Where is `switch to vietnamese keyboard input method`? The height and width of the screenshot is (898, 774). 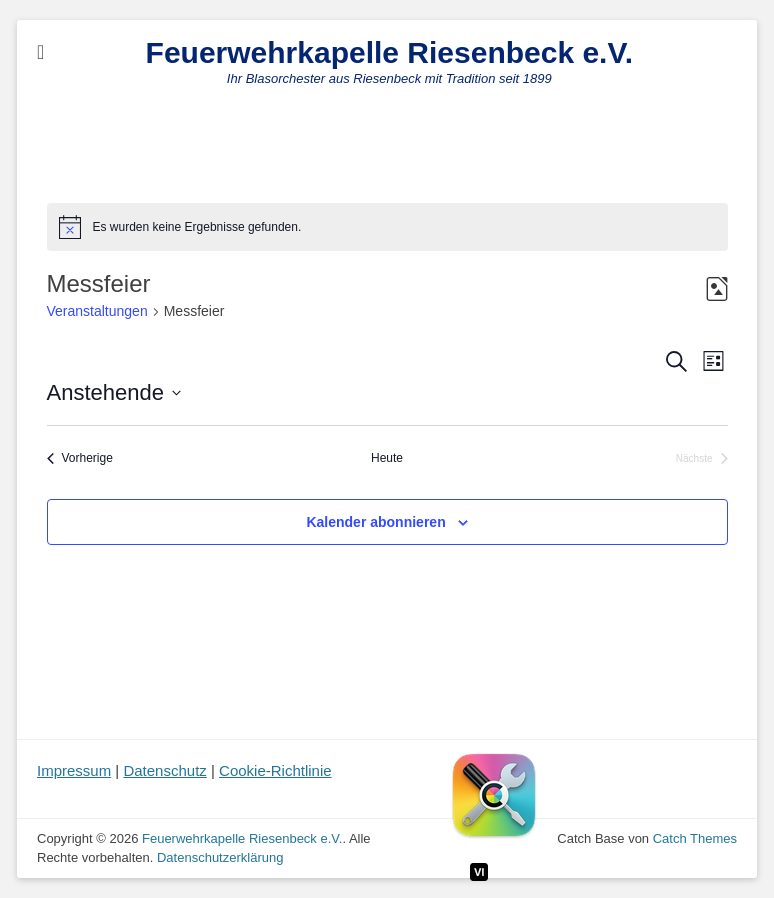
switch to vietnamese keyboard input method is located at coordinates (479, 872).